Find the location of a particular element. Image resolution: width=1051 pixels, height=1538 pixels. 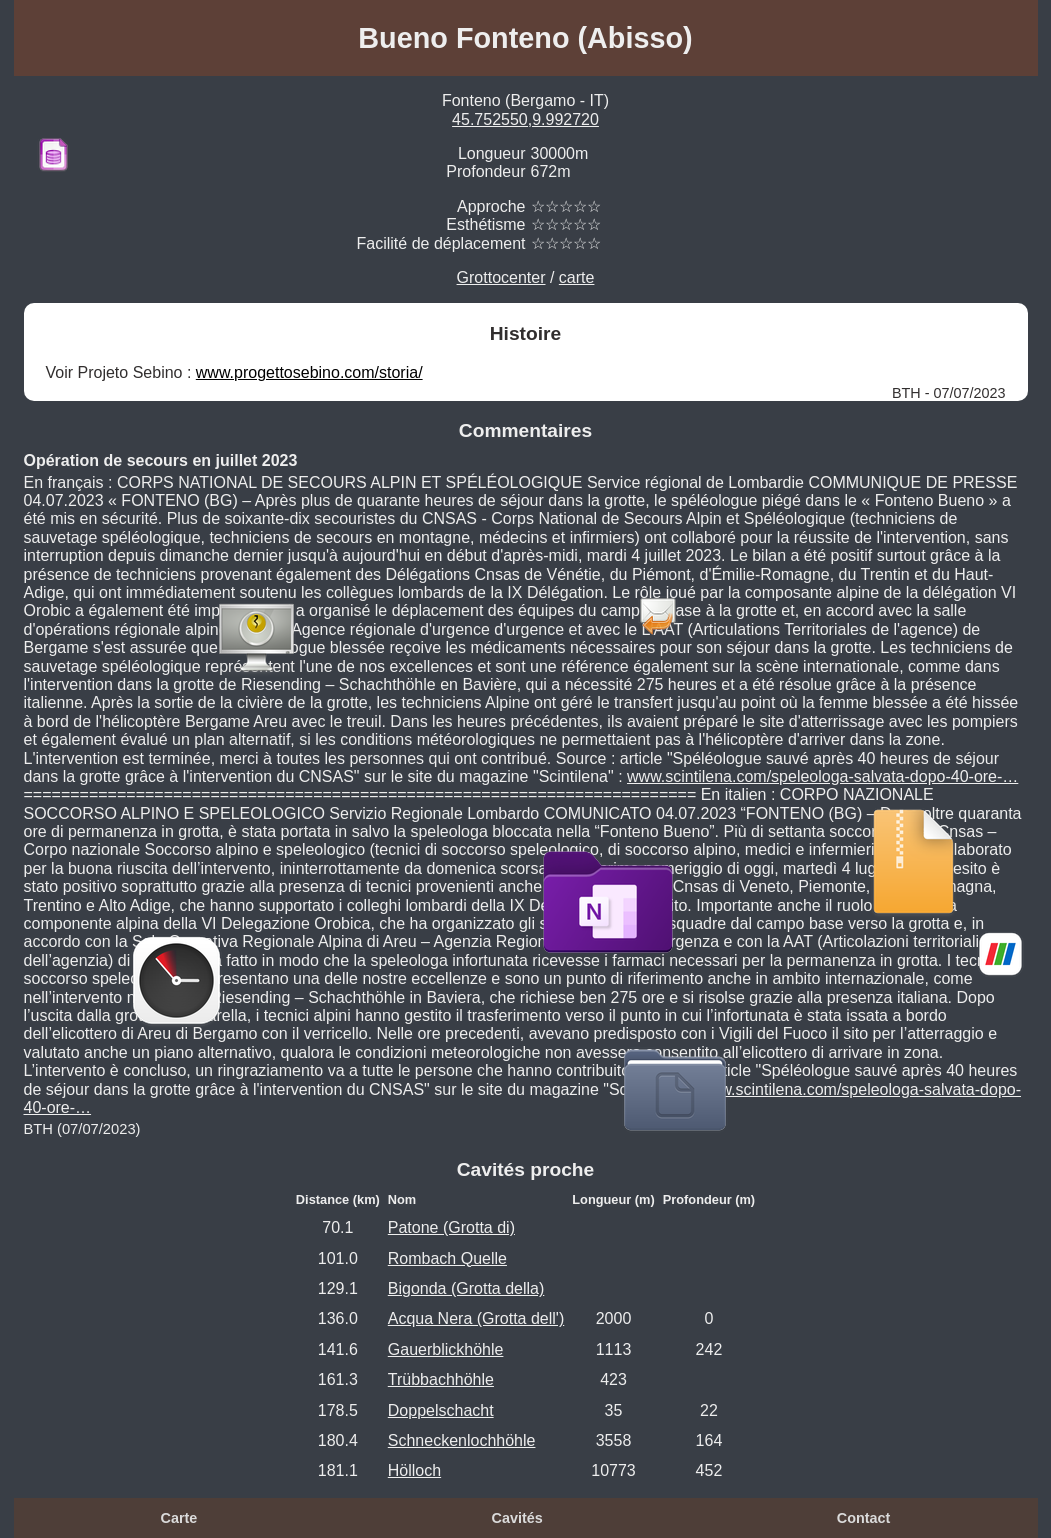

libreoffice base database file is located at coordinates (53, 154).